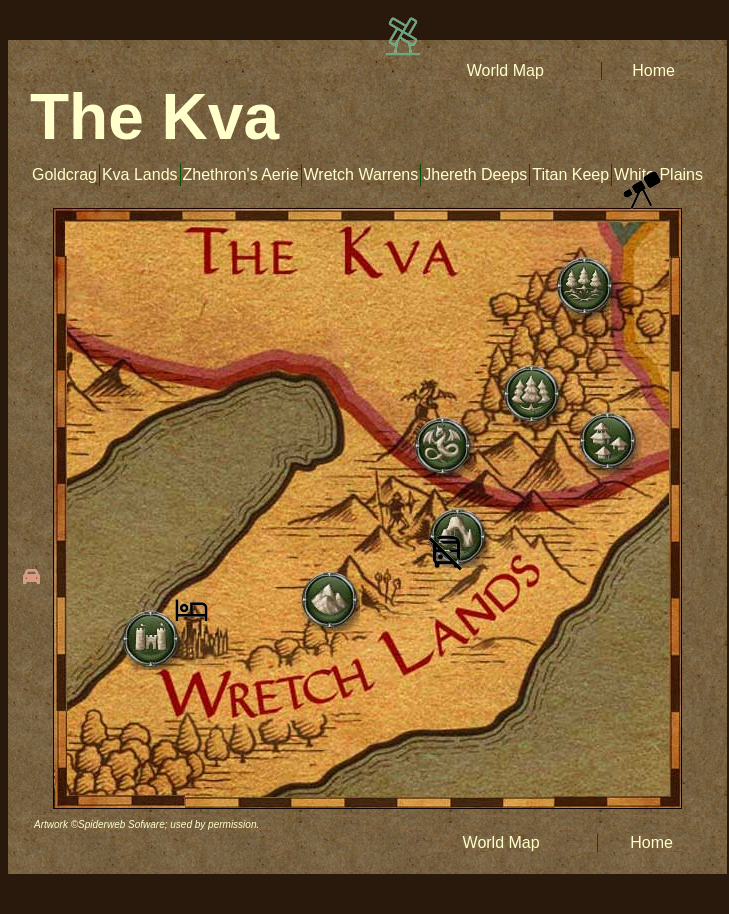 The image size is (729, 914). What do you see at coordinates (191, 609) in the screenshot?
I see `find nearby hotels or accommodation` at bounding box center [191, 609].